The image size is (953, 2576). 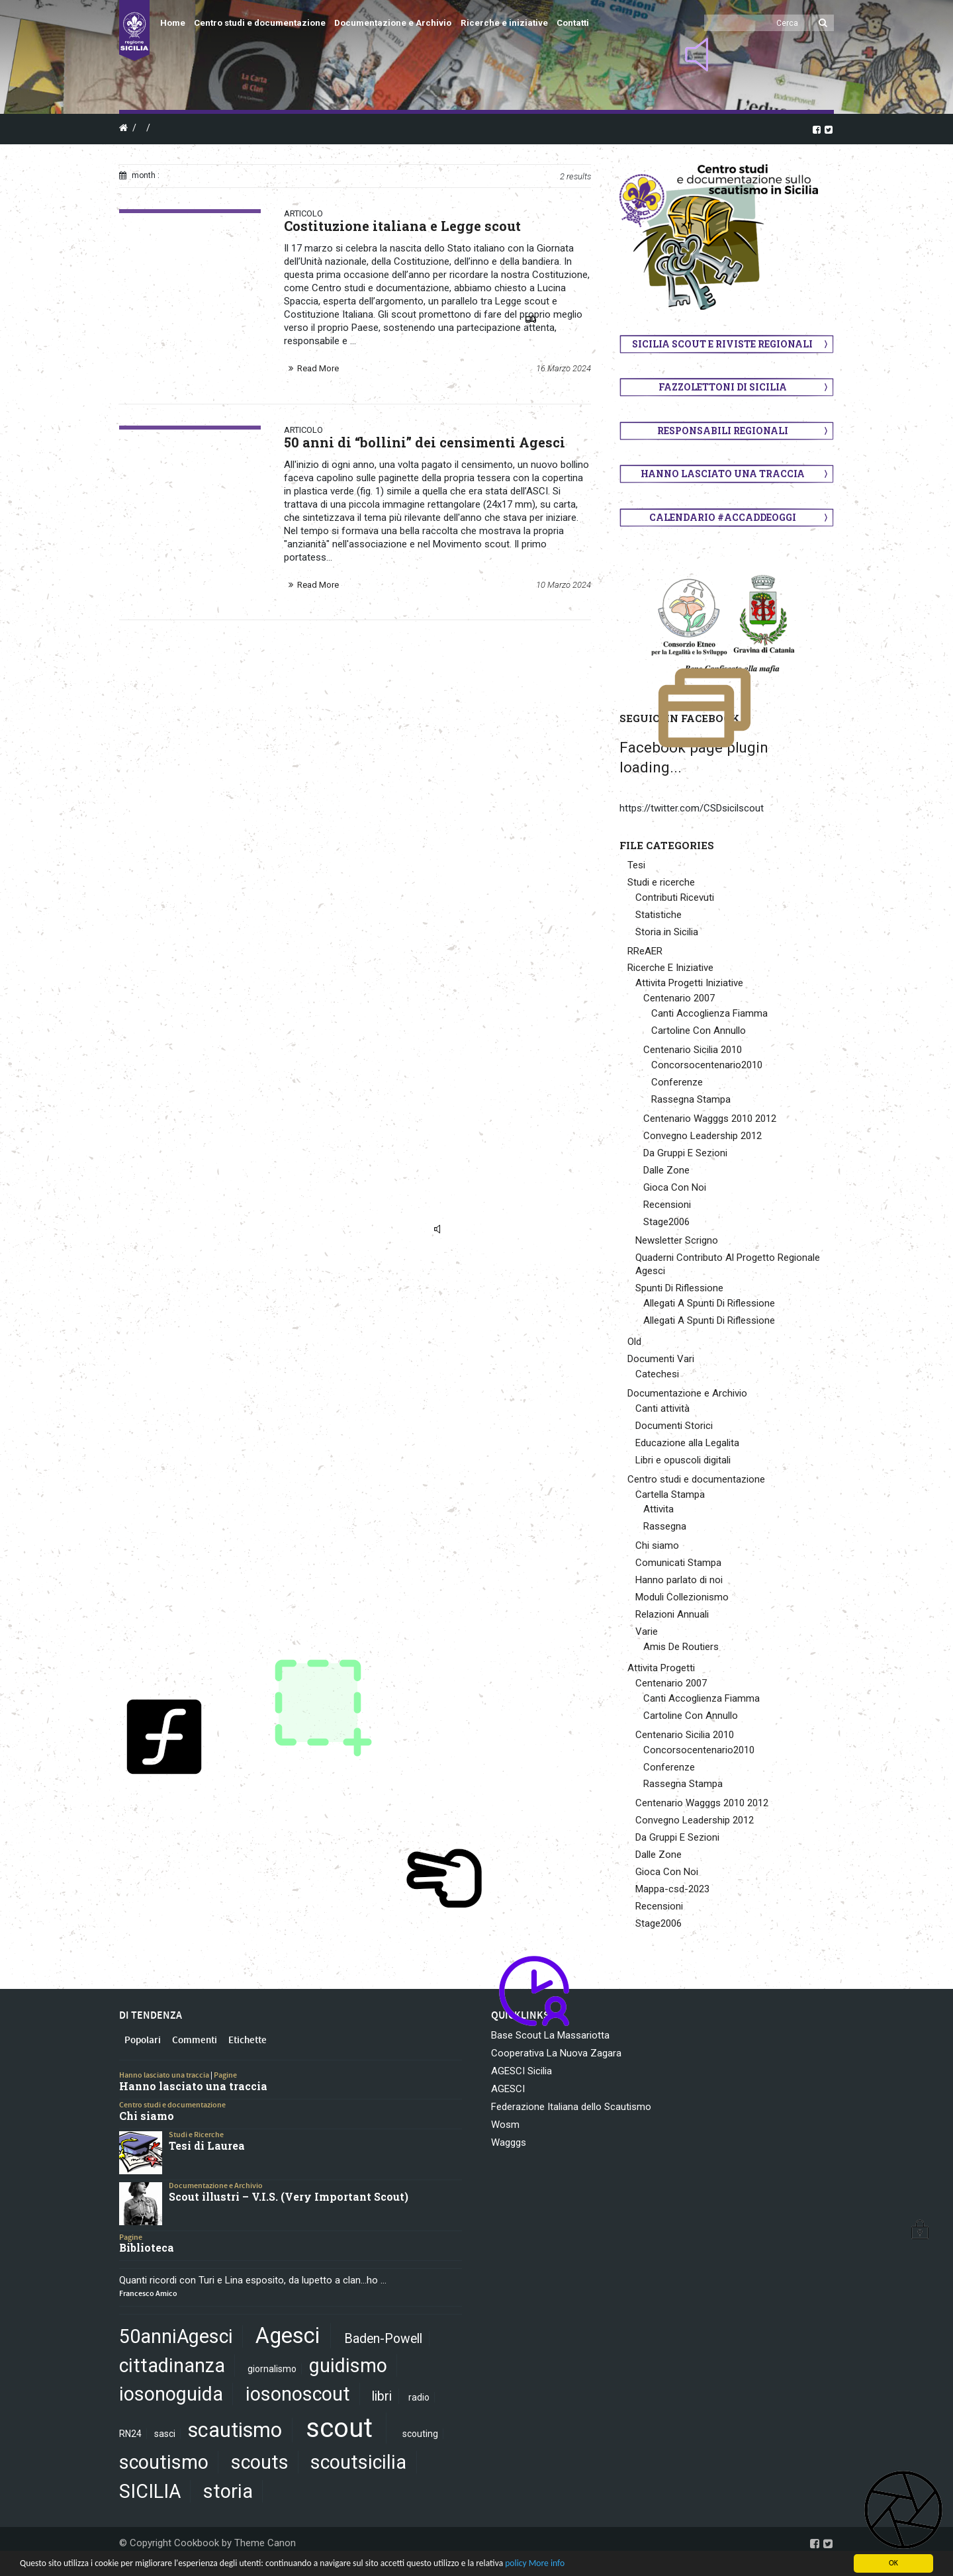 I want to click on view open browser windows, so click(x=704, y=708).